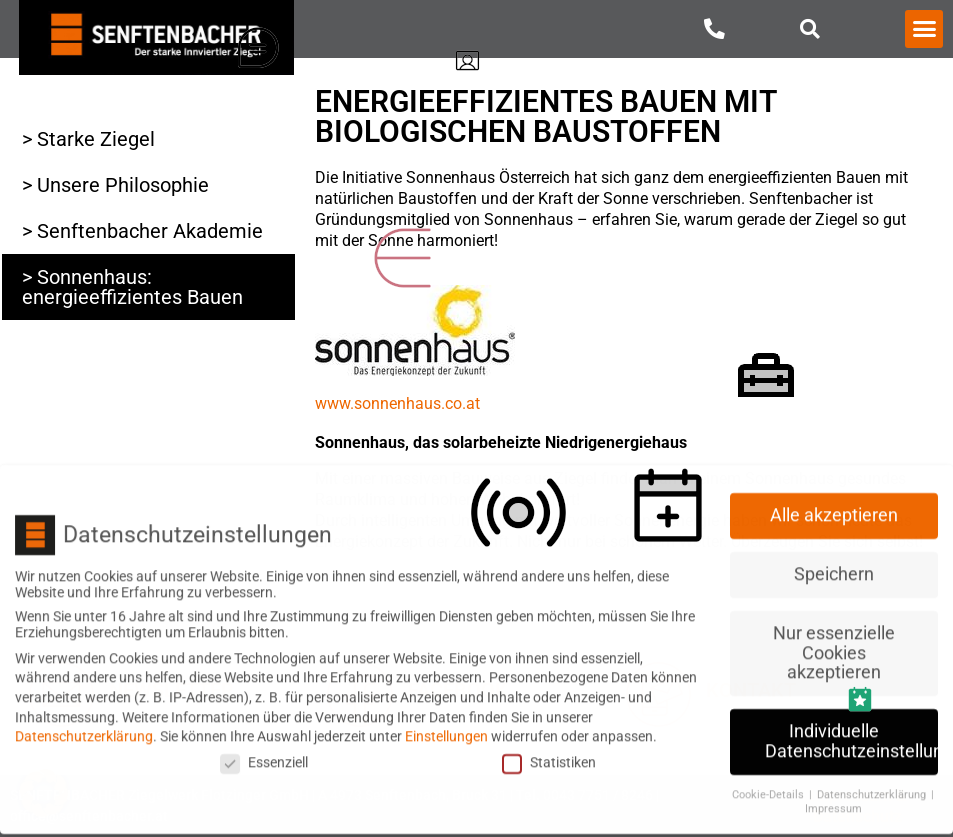 The height and width of the screenshot is (837, 953). What do you see at coordinates (467, 60) in the screenshot?
I see `view user profile` at bounding box center [467, 60].